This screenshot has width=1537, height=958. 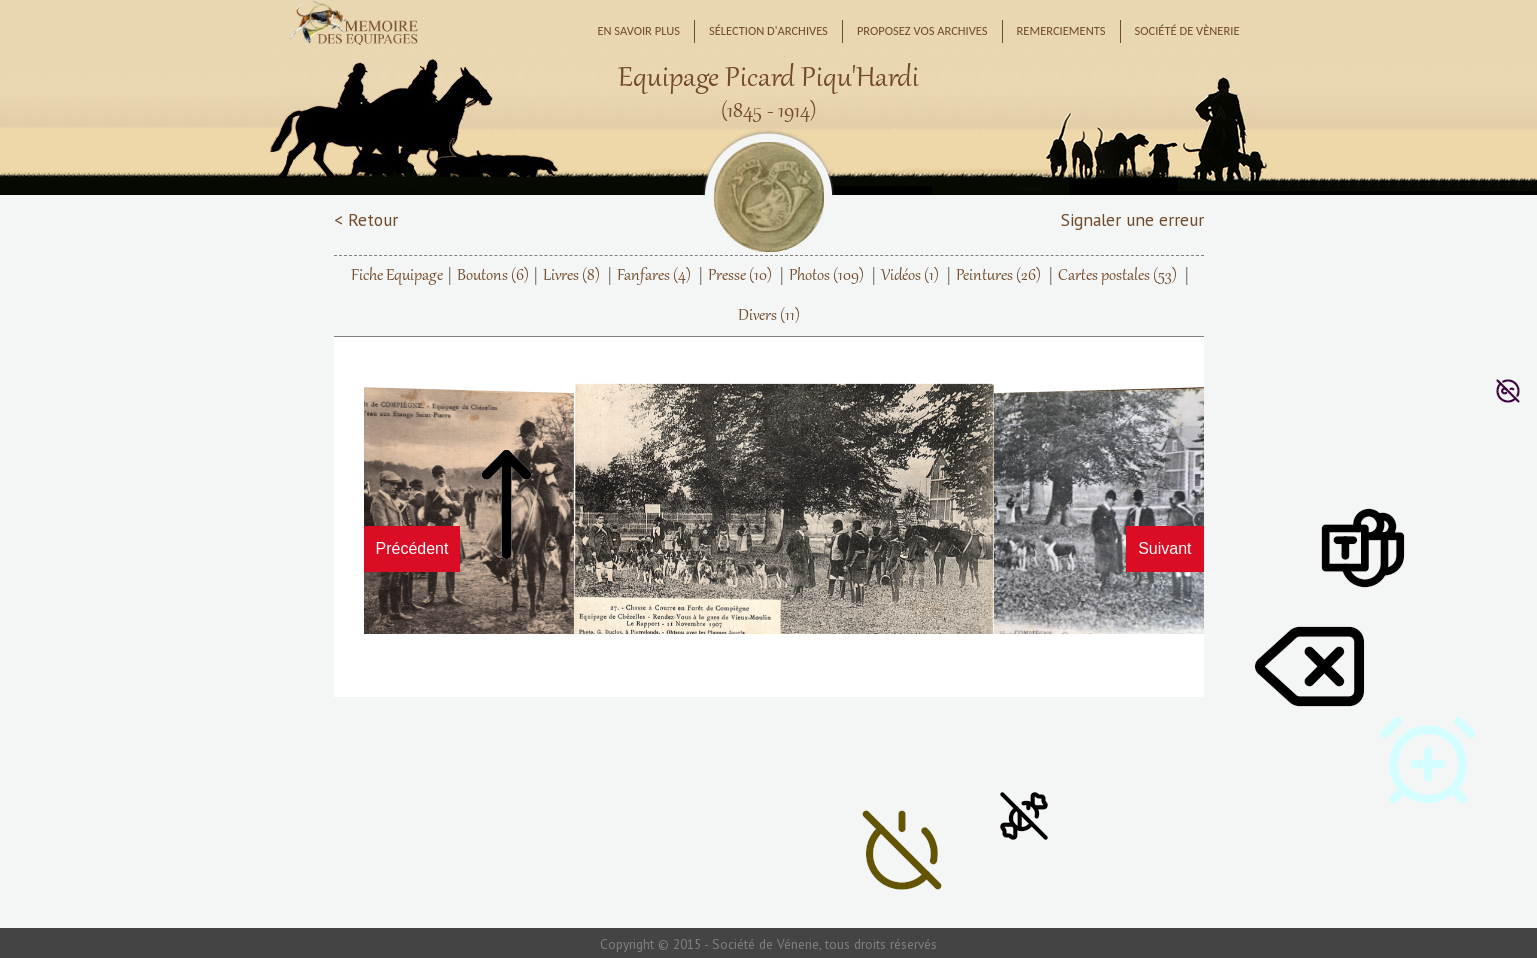 What do you see at coordinates (1428, 760) in the screenshot?
I see `add a new alarm` at bounding box center [1428, 760].